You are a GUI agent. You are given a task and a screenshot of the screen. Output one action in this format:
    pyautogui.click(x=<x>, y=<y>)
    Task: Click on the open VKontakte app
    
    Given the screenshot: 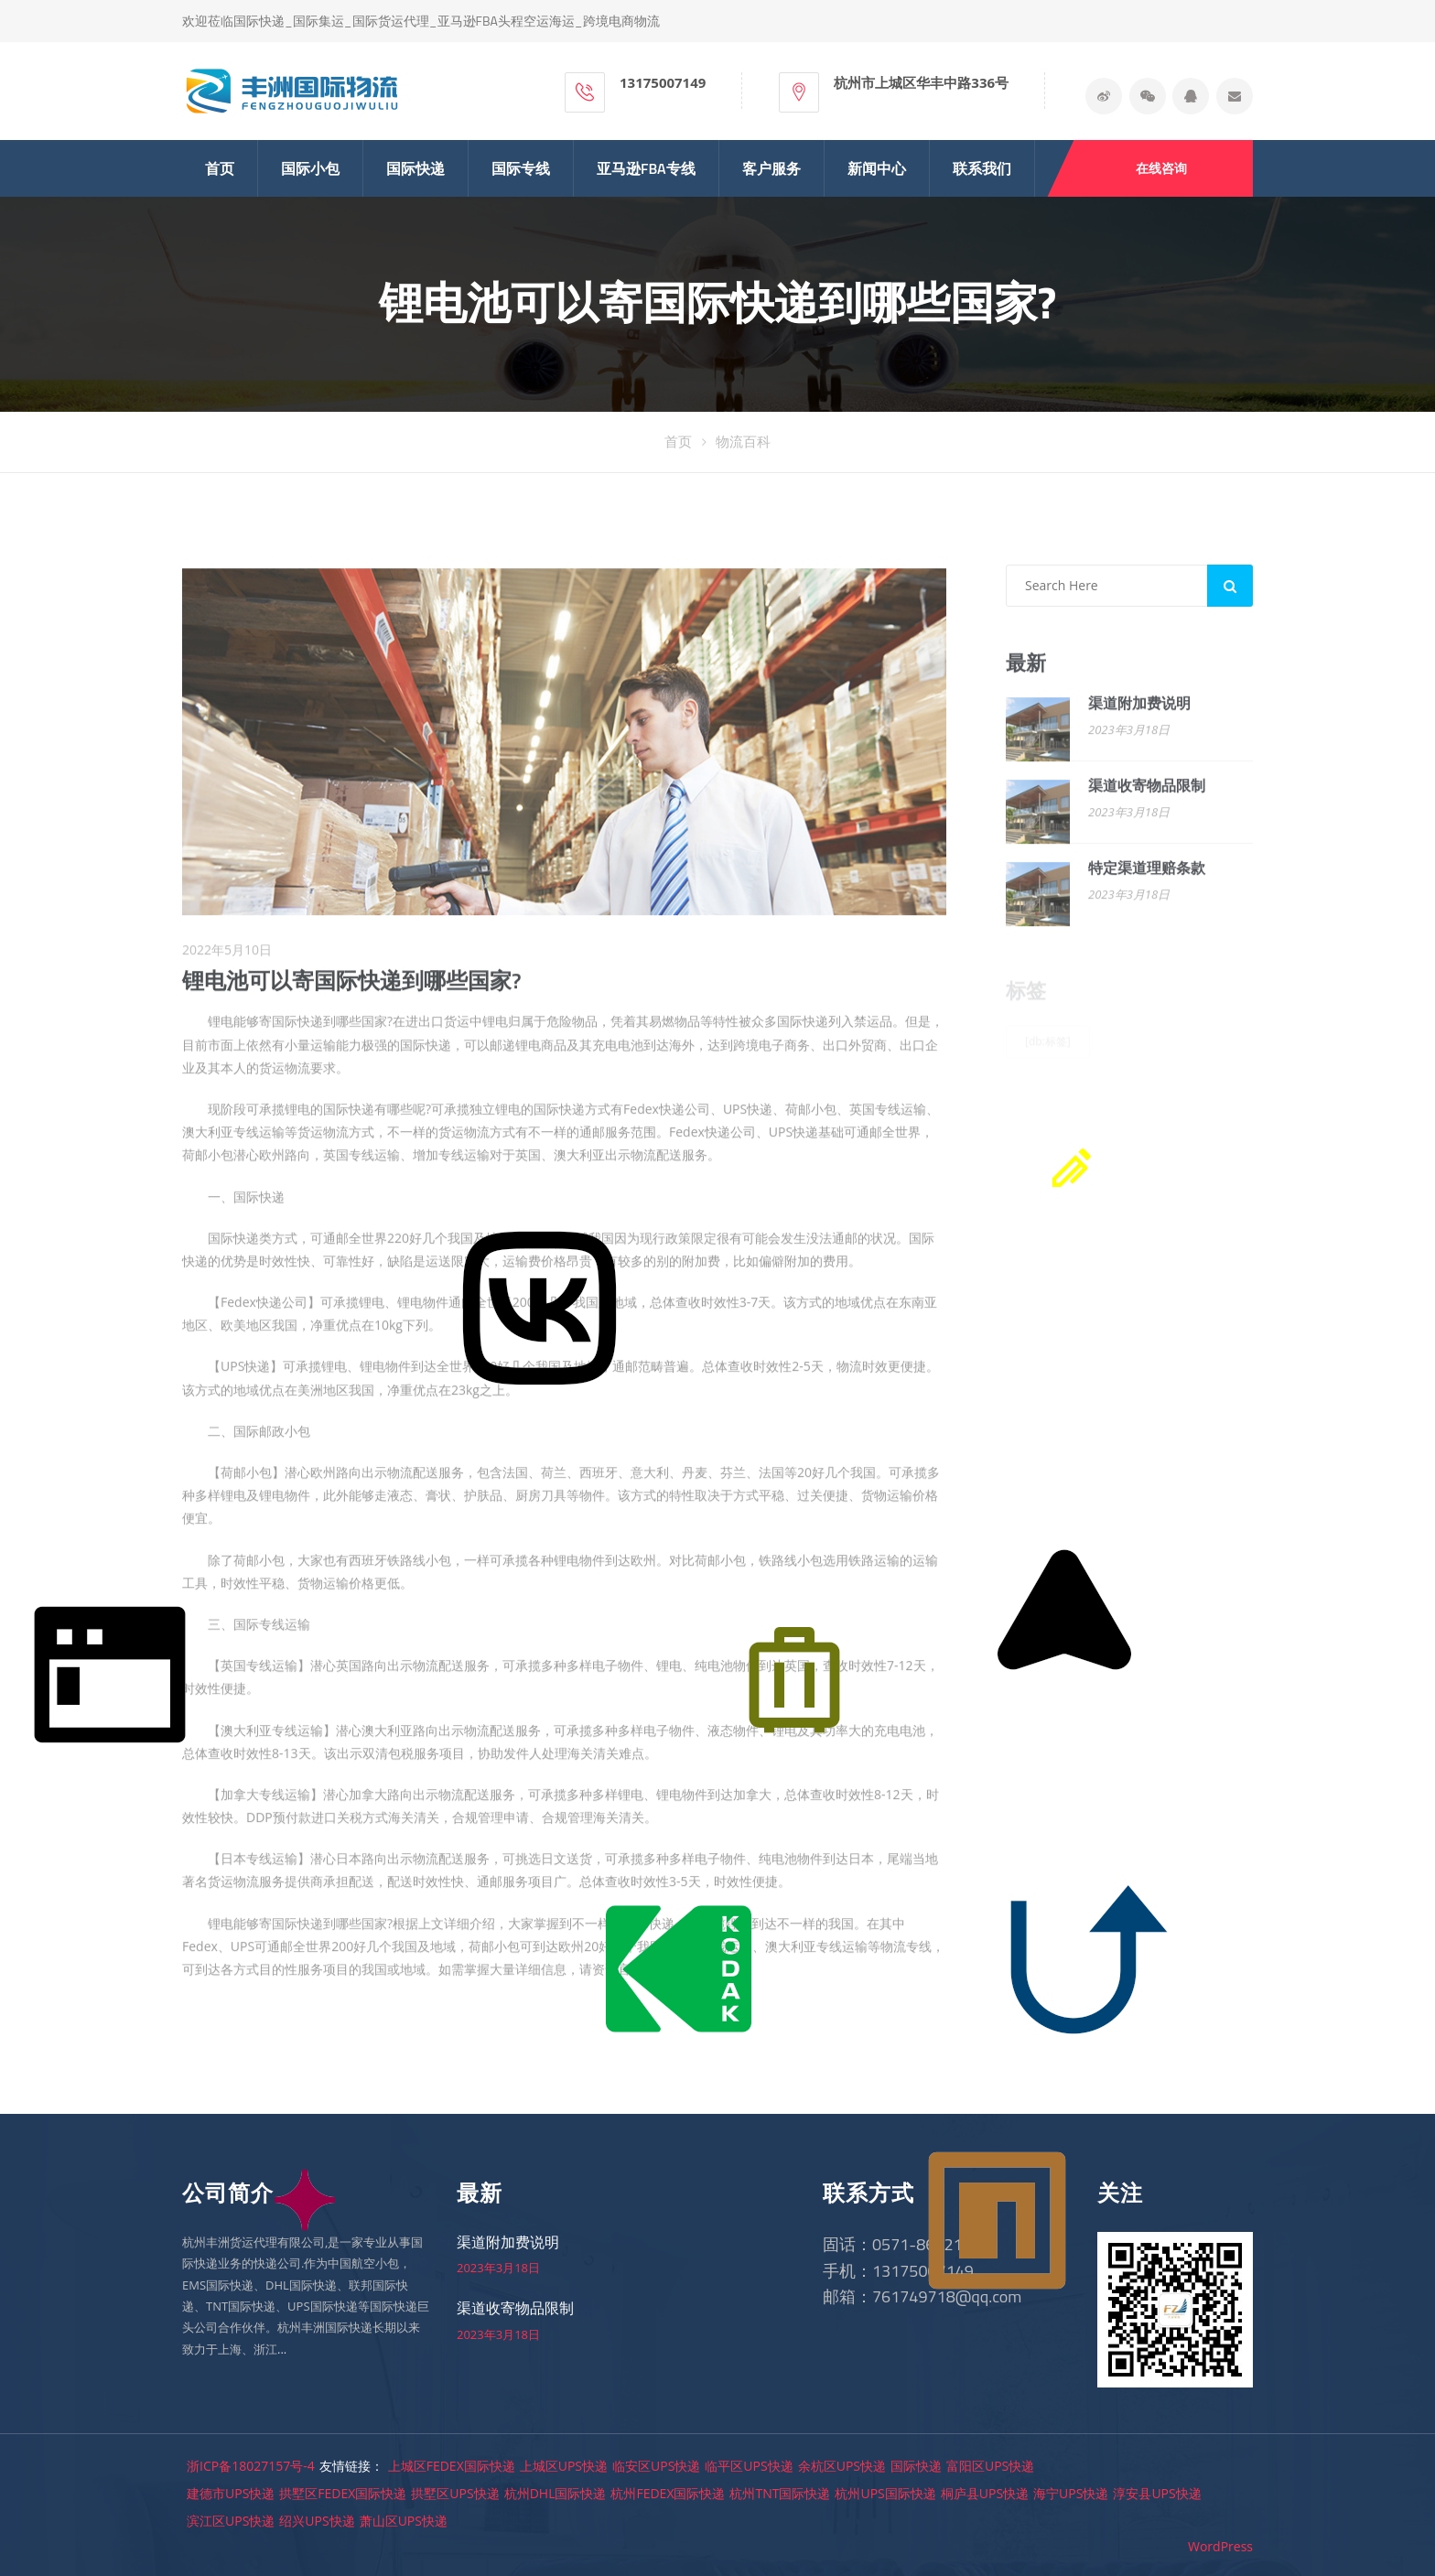 What is the action you would take?
    pyautogui.click(x=539, y=1308)
    